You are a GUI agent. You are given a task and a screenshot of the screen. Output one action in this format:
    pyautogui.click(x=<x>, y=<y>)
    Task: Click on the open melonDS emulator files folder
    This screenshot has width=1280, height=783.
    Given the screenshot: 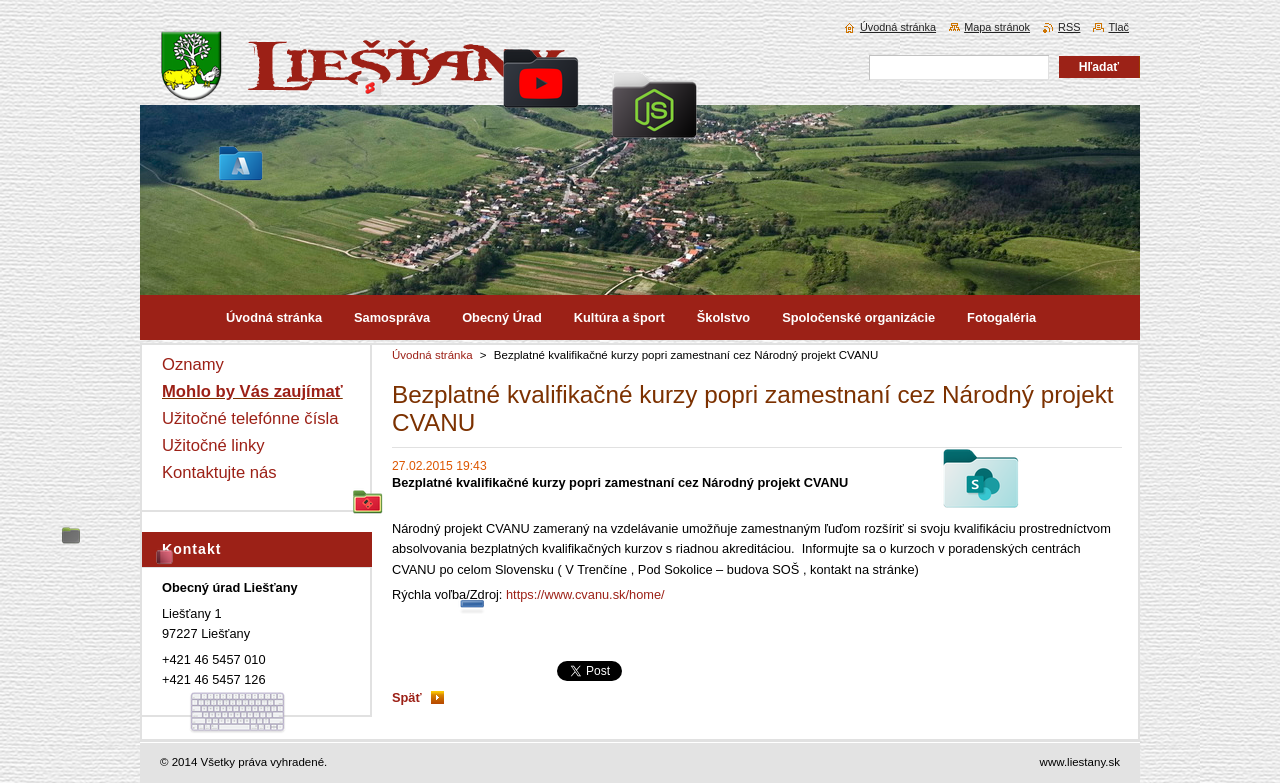 What is the action you would take?
    pyautogui.click(x=367, y=502)
    